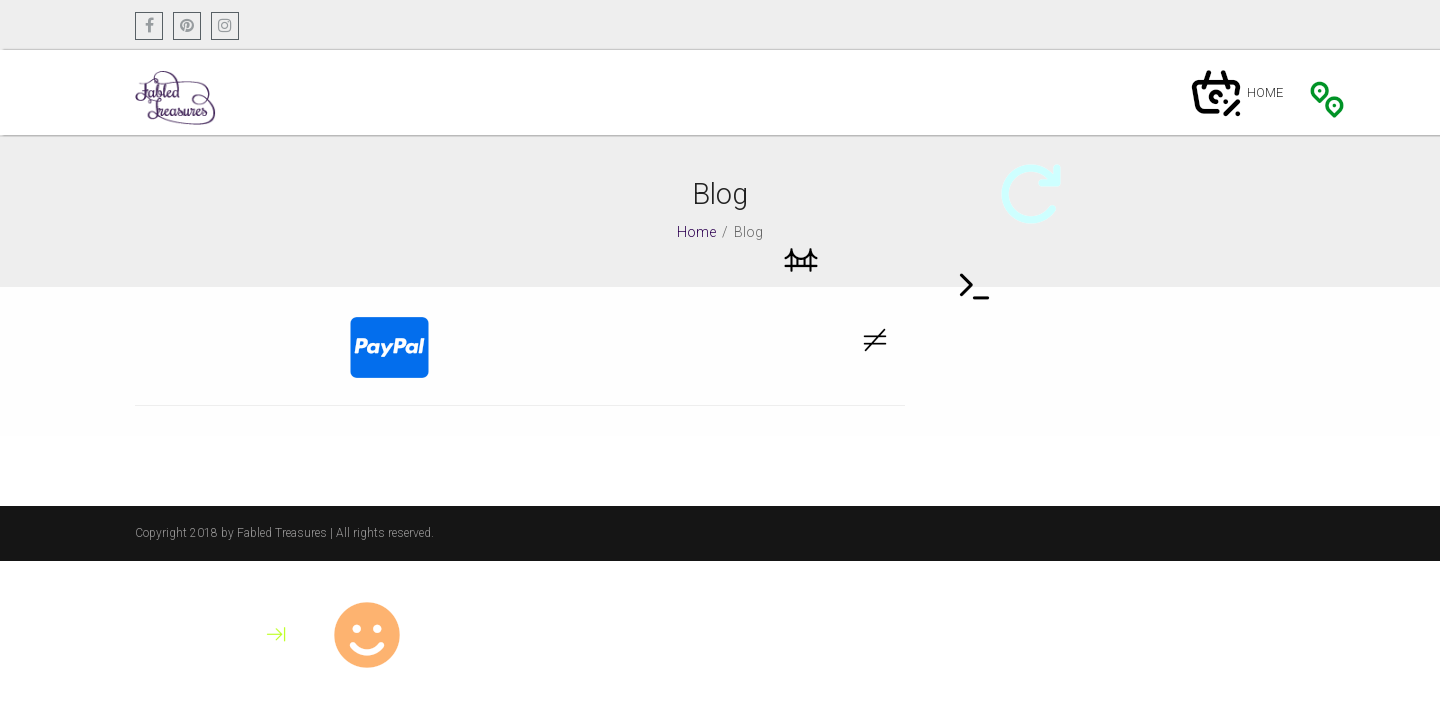 The height and width of the screenshot is (720, 1440). I want to click on move content to the next tab stop, so click(276, 634).